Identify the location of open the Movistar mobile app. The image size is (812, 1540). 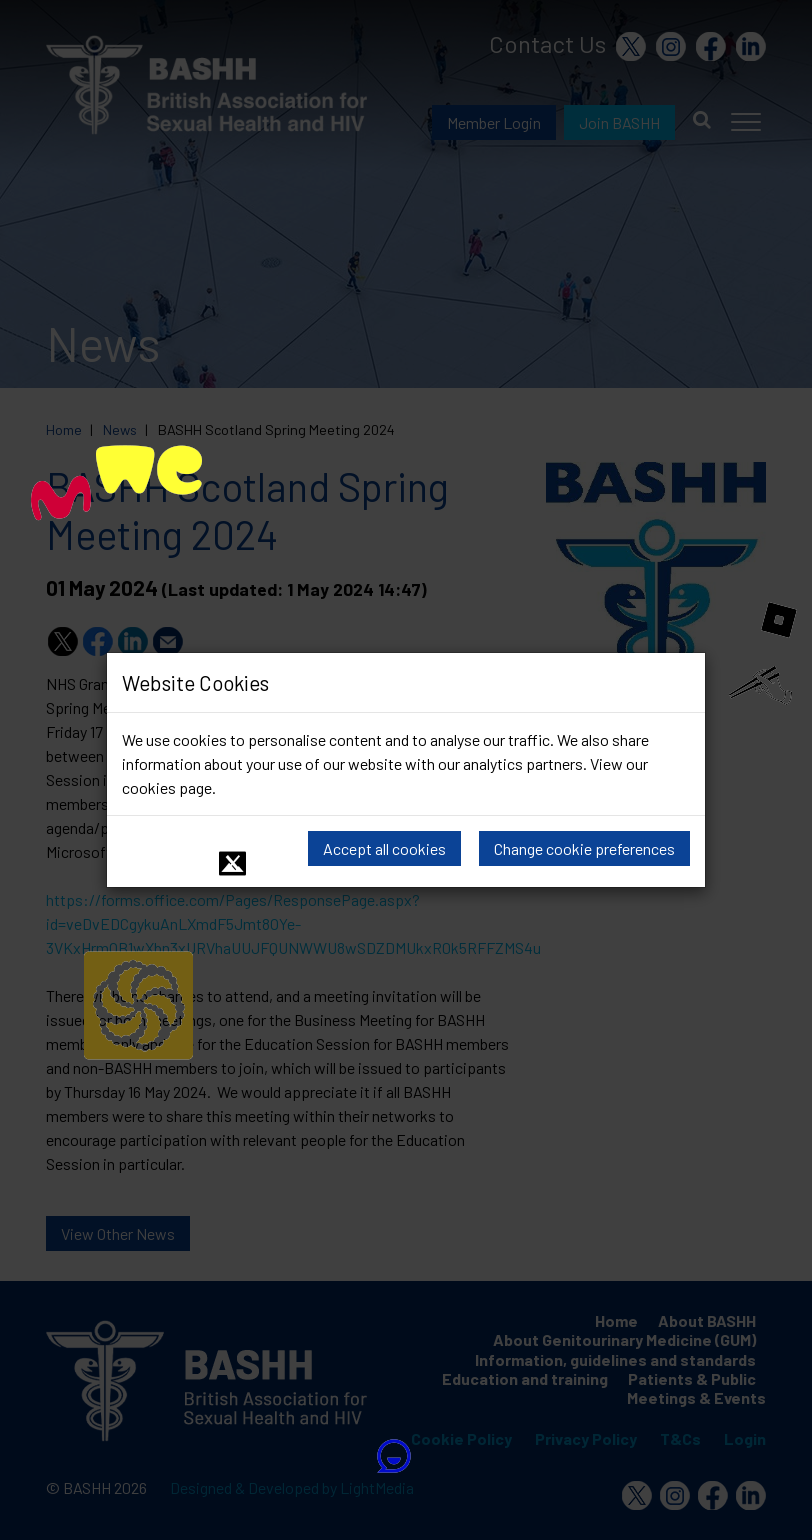
(61, 498).